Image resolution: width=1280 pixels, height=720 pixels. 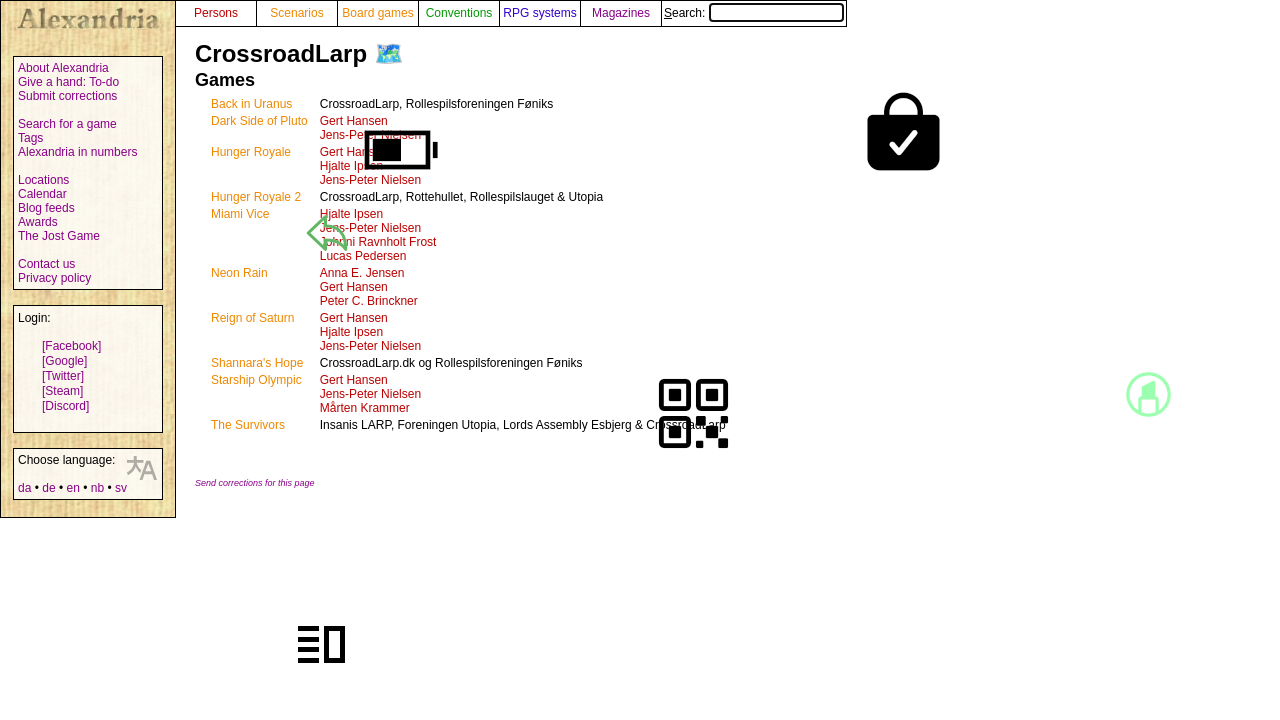 What do you see at coordinates (693, 413) in the screenshot?
I see `scan or generate a QR code` at bounding box center [693, 413].